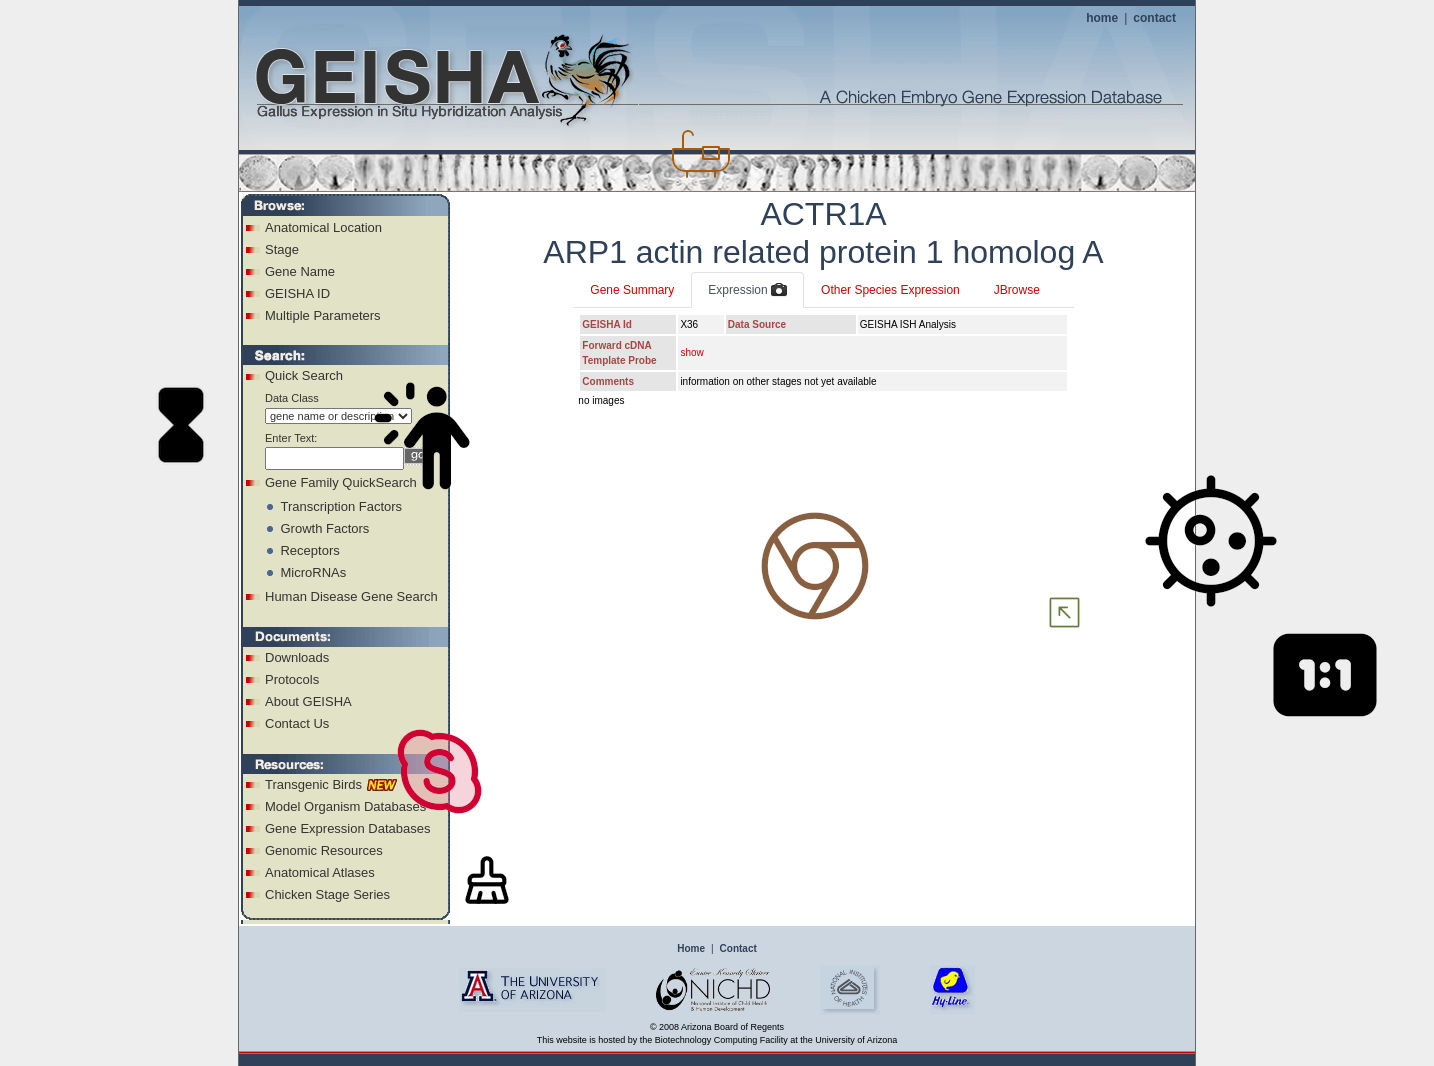  What do you see at coordinates (1064, 612) in the screenshot?
I see `navigate to the top-left or go back diagonally` at bounding box center [1064, 612].